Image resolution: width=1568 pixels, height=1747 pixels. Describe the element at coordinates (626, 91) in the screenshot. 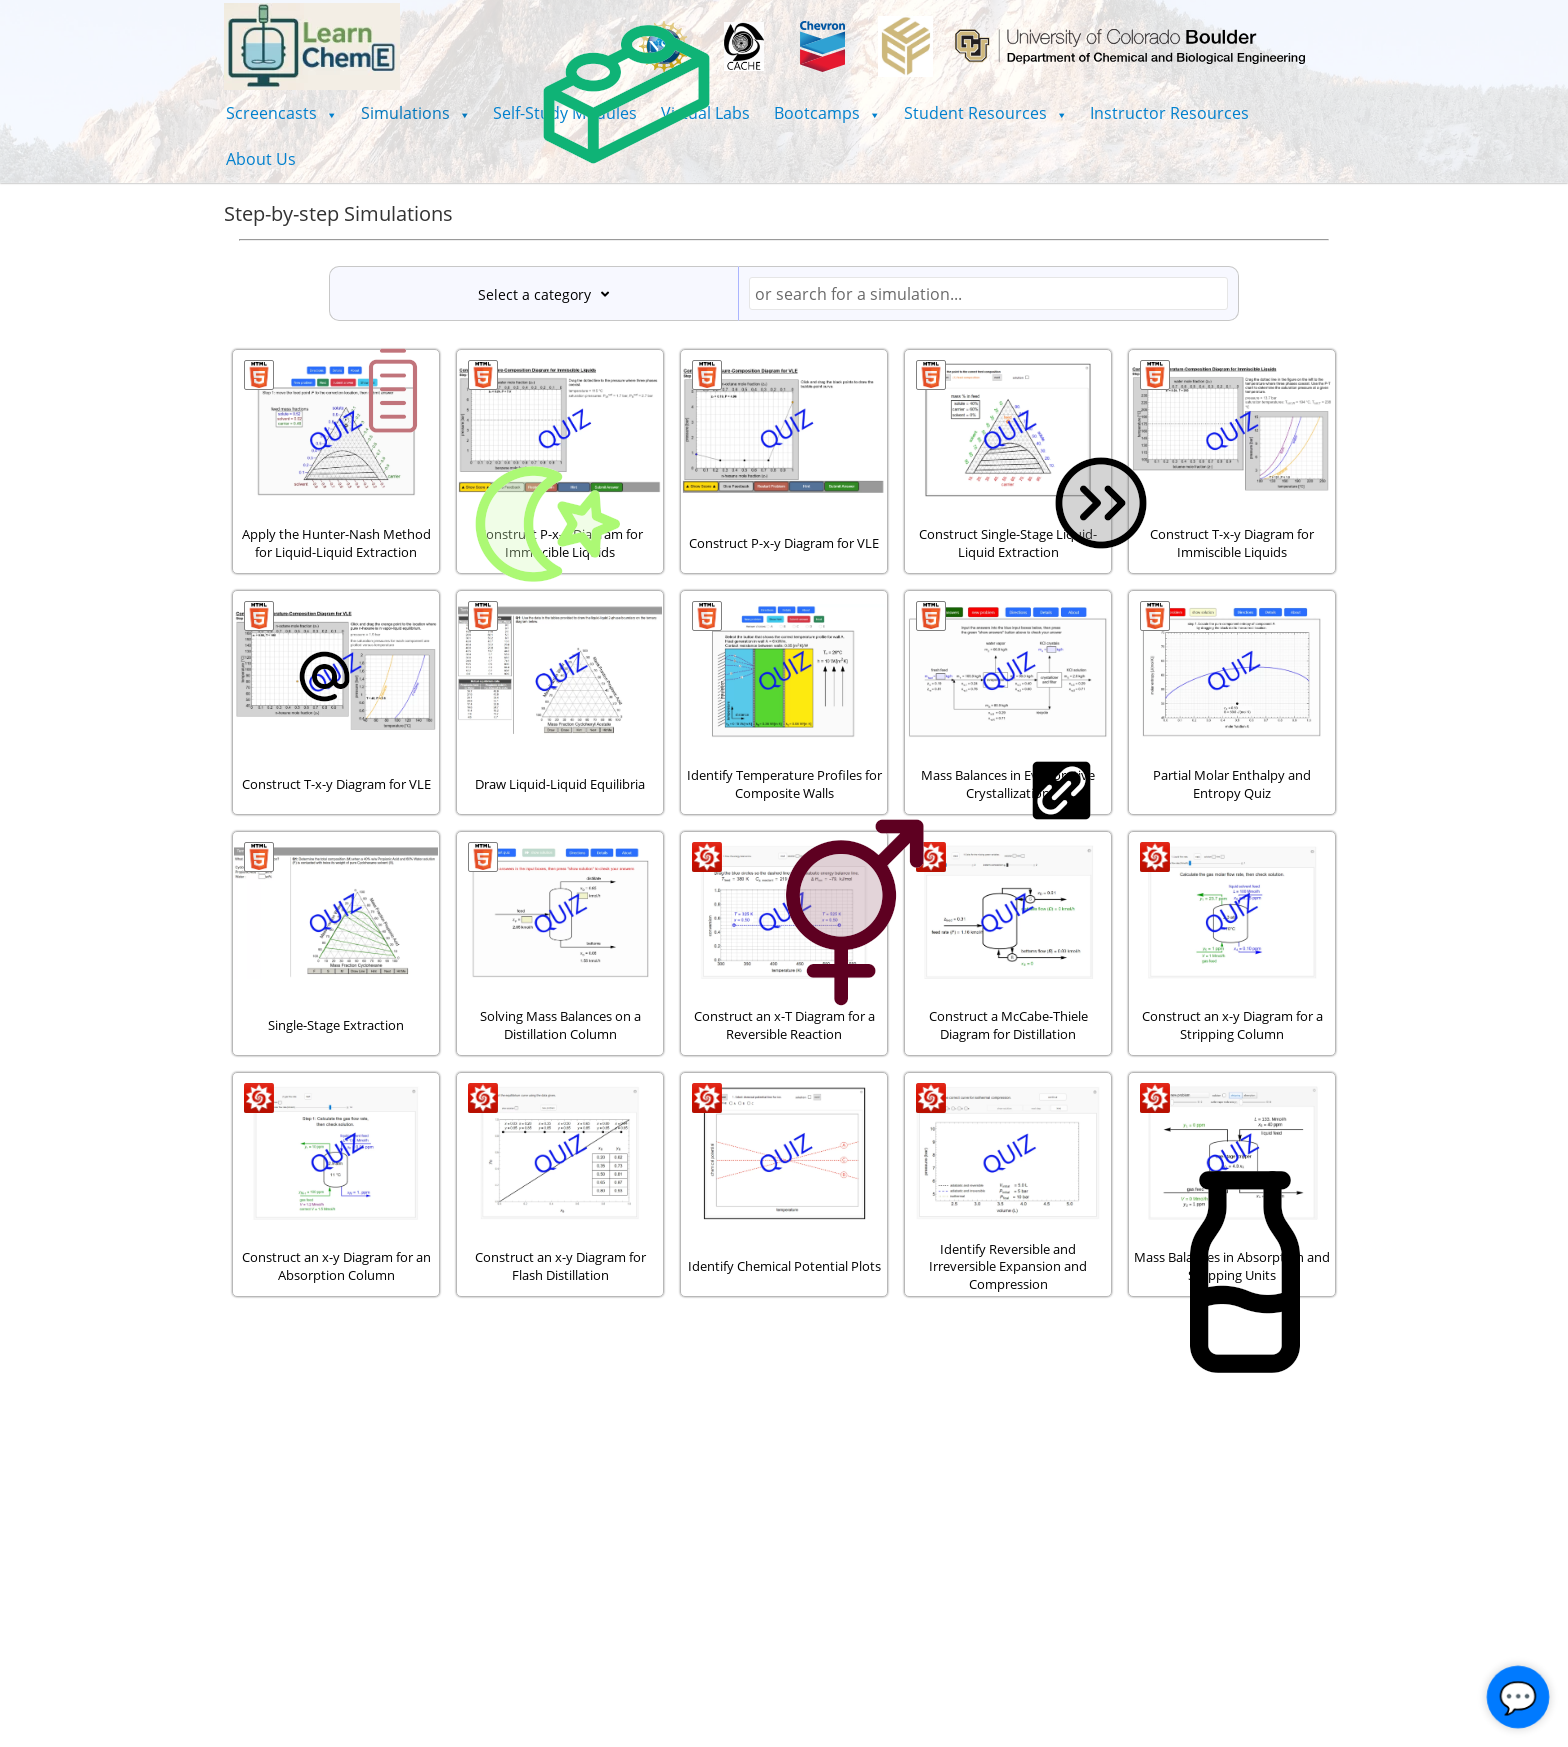

I see `access building or construction features` at that location.